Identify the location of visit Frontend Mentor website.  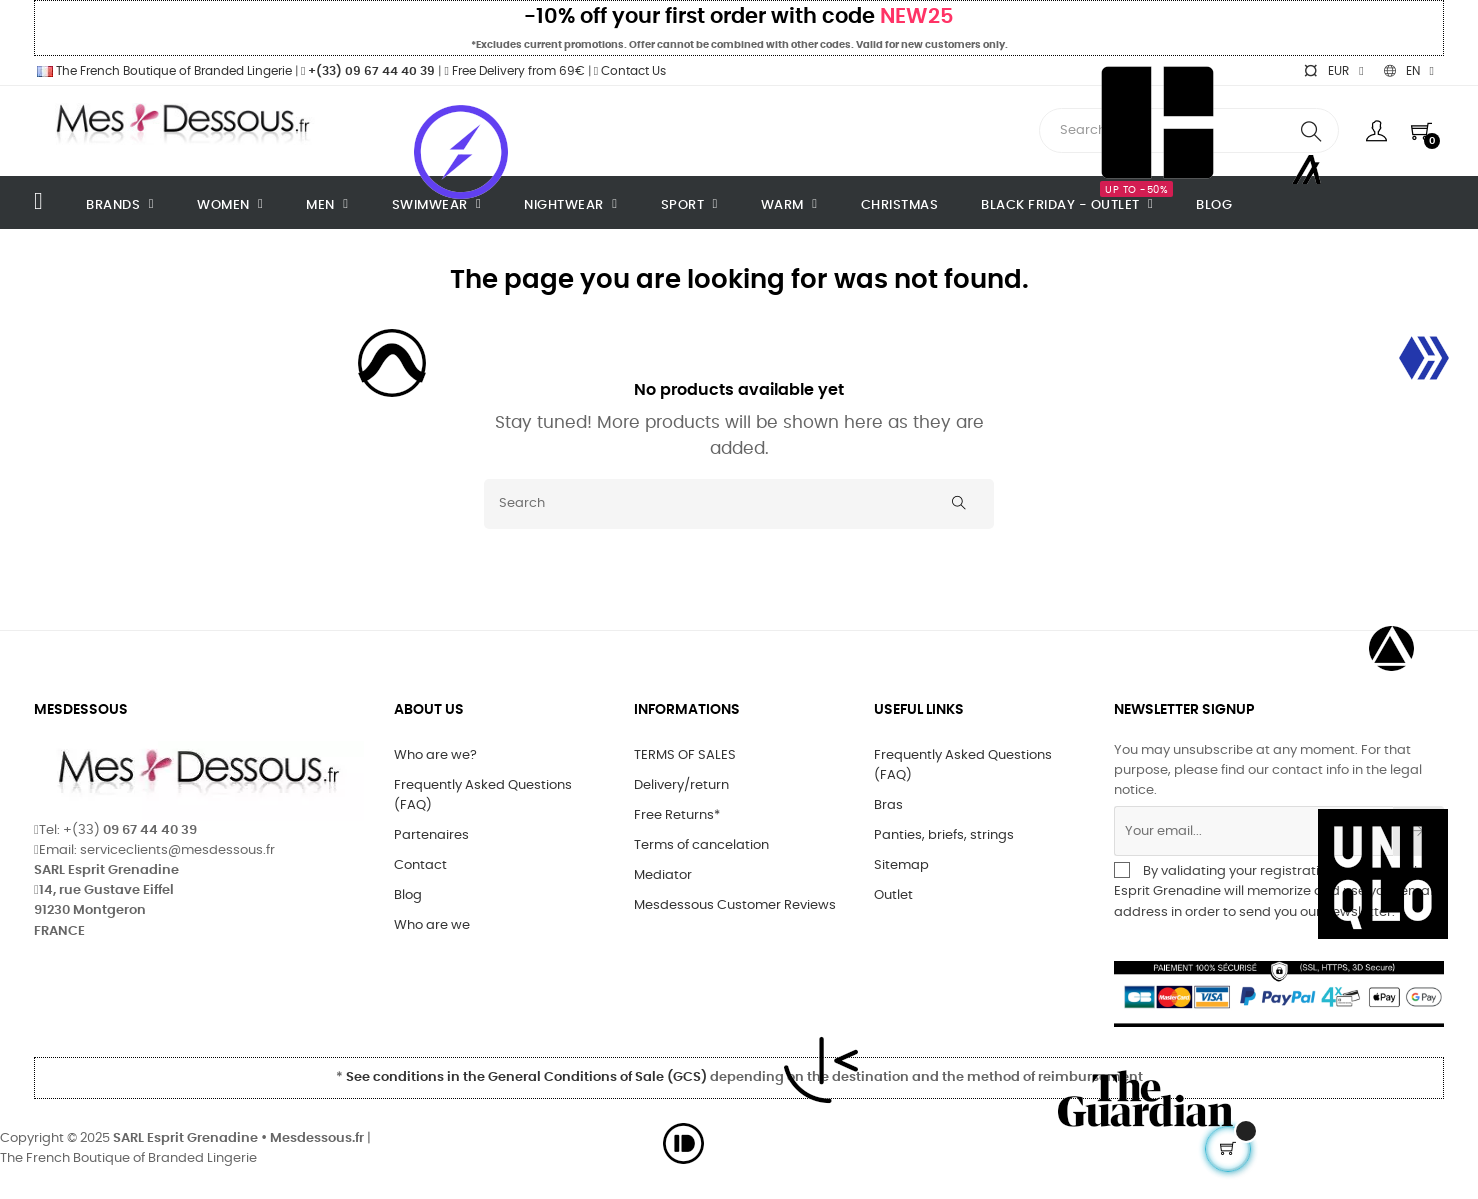
(821, 1070).